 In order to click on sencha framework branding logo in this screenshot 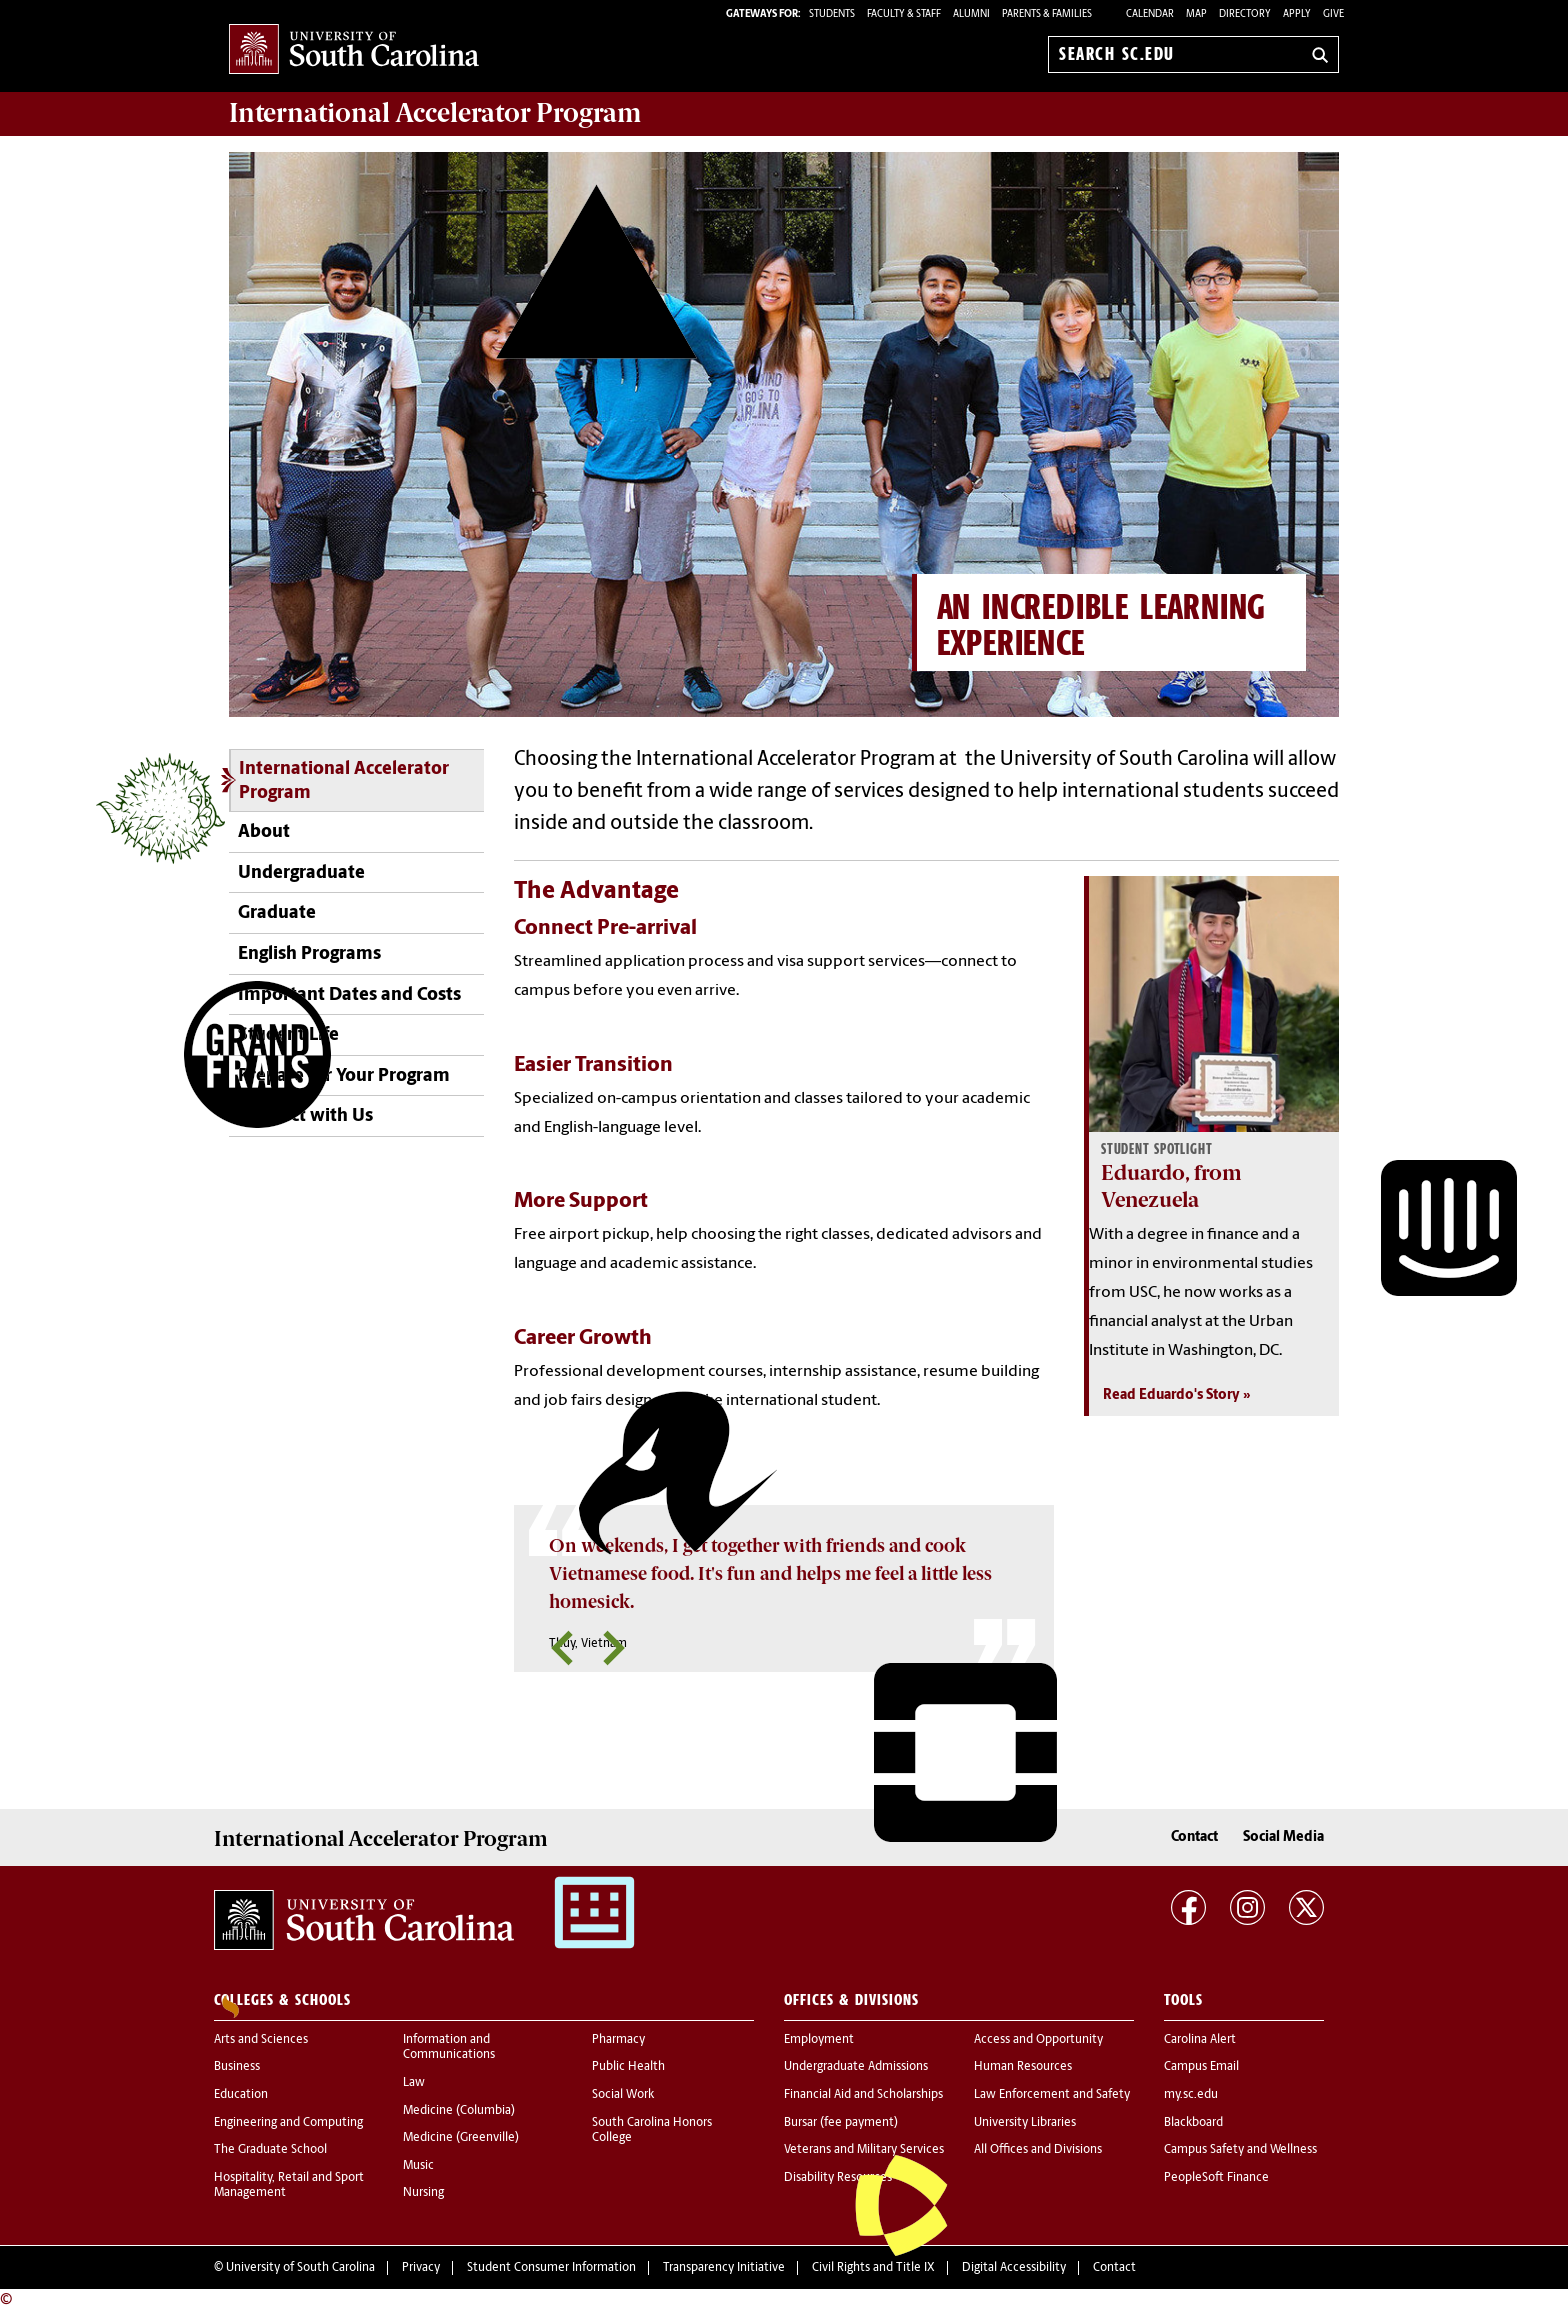, I will do `click(230, 2006)`.